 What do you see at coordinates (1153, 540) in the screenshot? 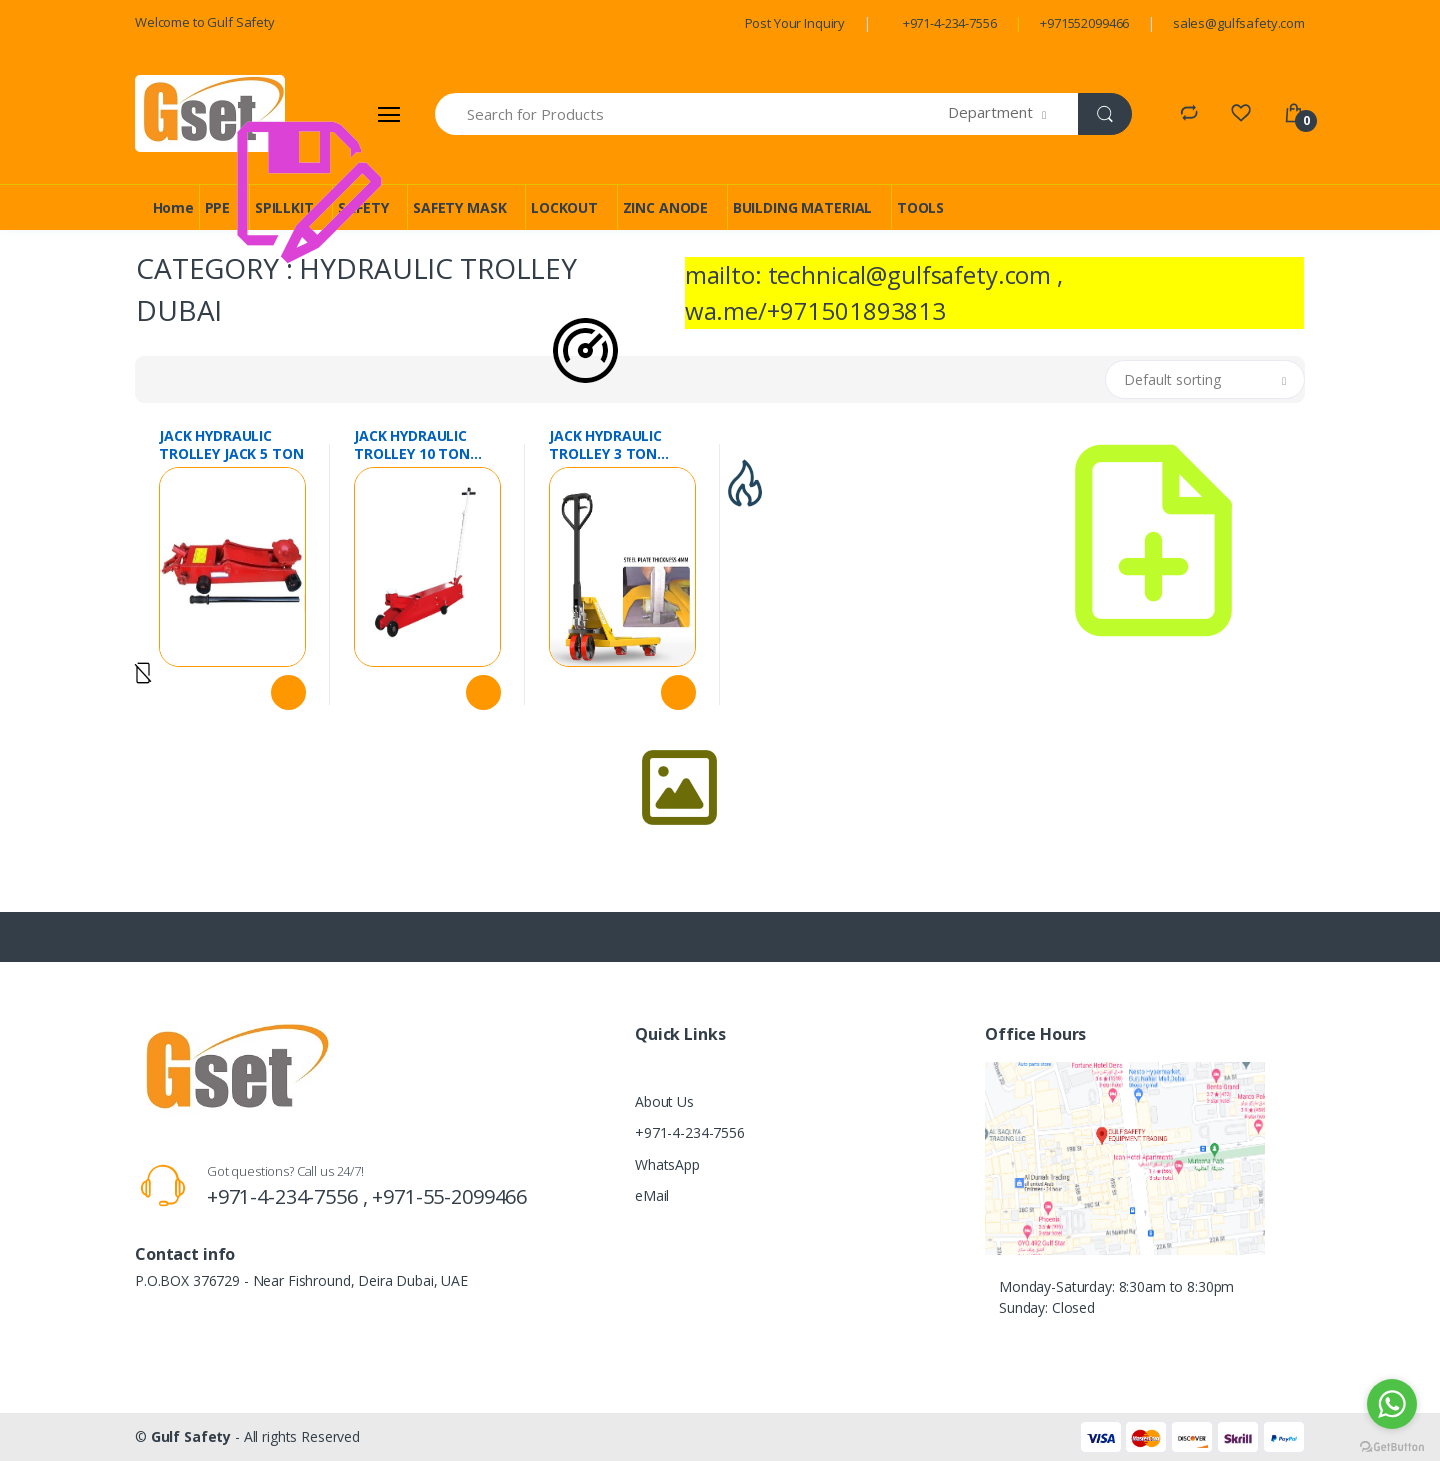
I see `create a new file` at bounding box center [1153, 540].